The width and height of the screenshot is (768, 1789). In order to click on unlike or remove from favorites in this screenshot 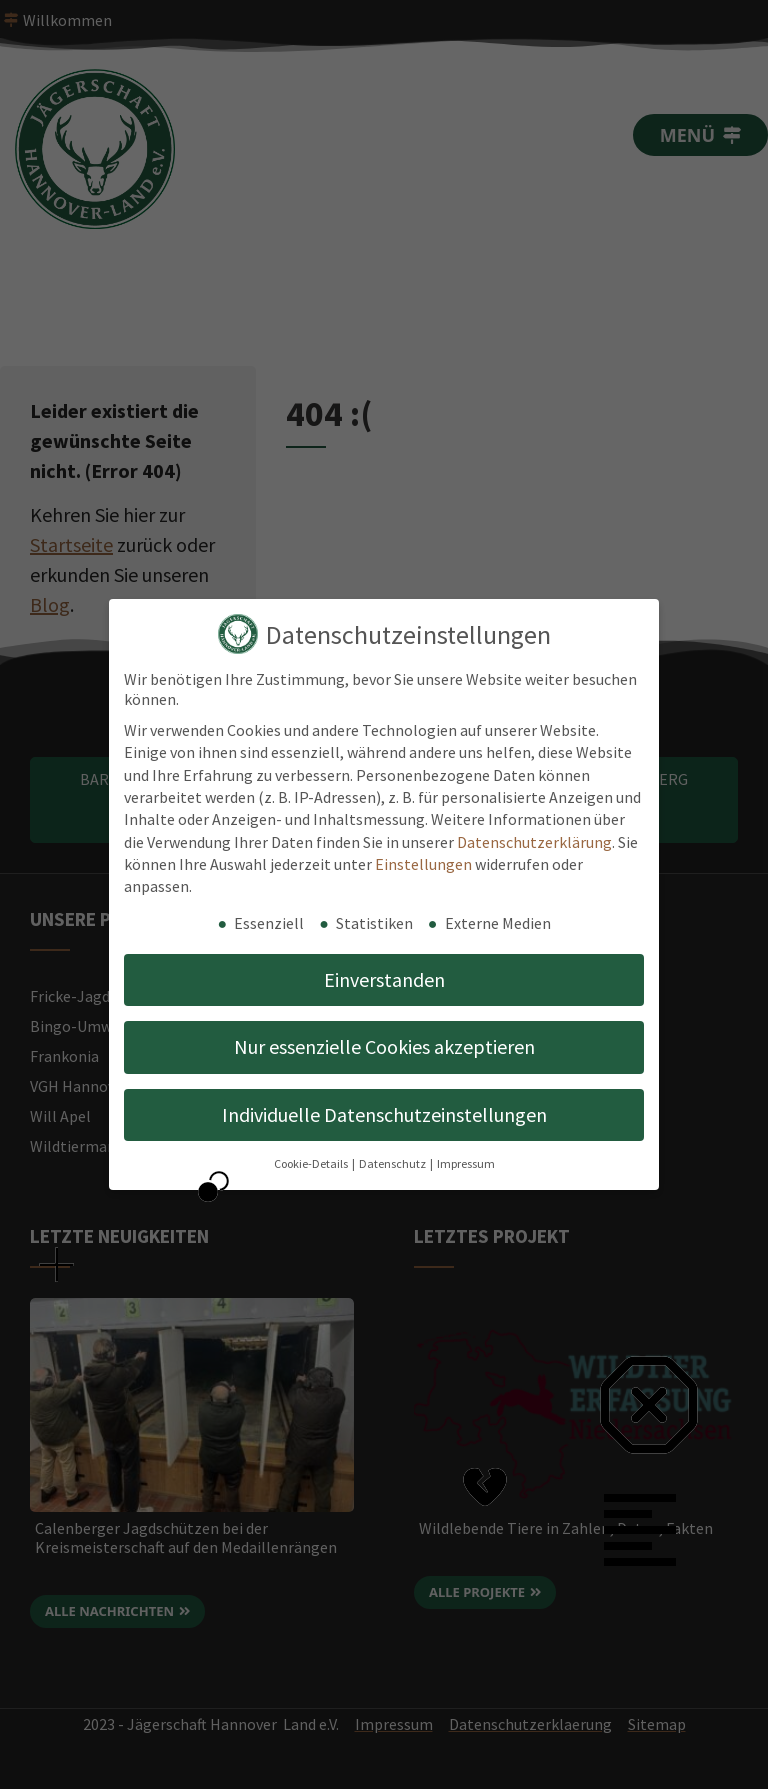, I will do `click(485, 1487)`.